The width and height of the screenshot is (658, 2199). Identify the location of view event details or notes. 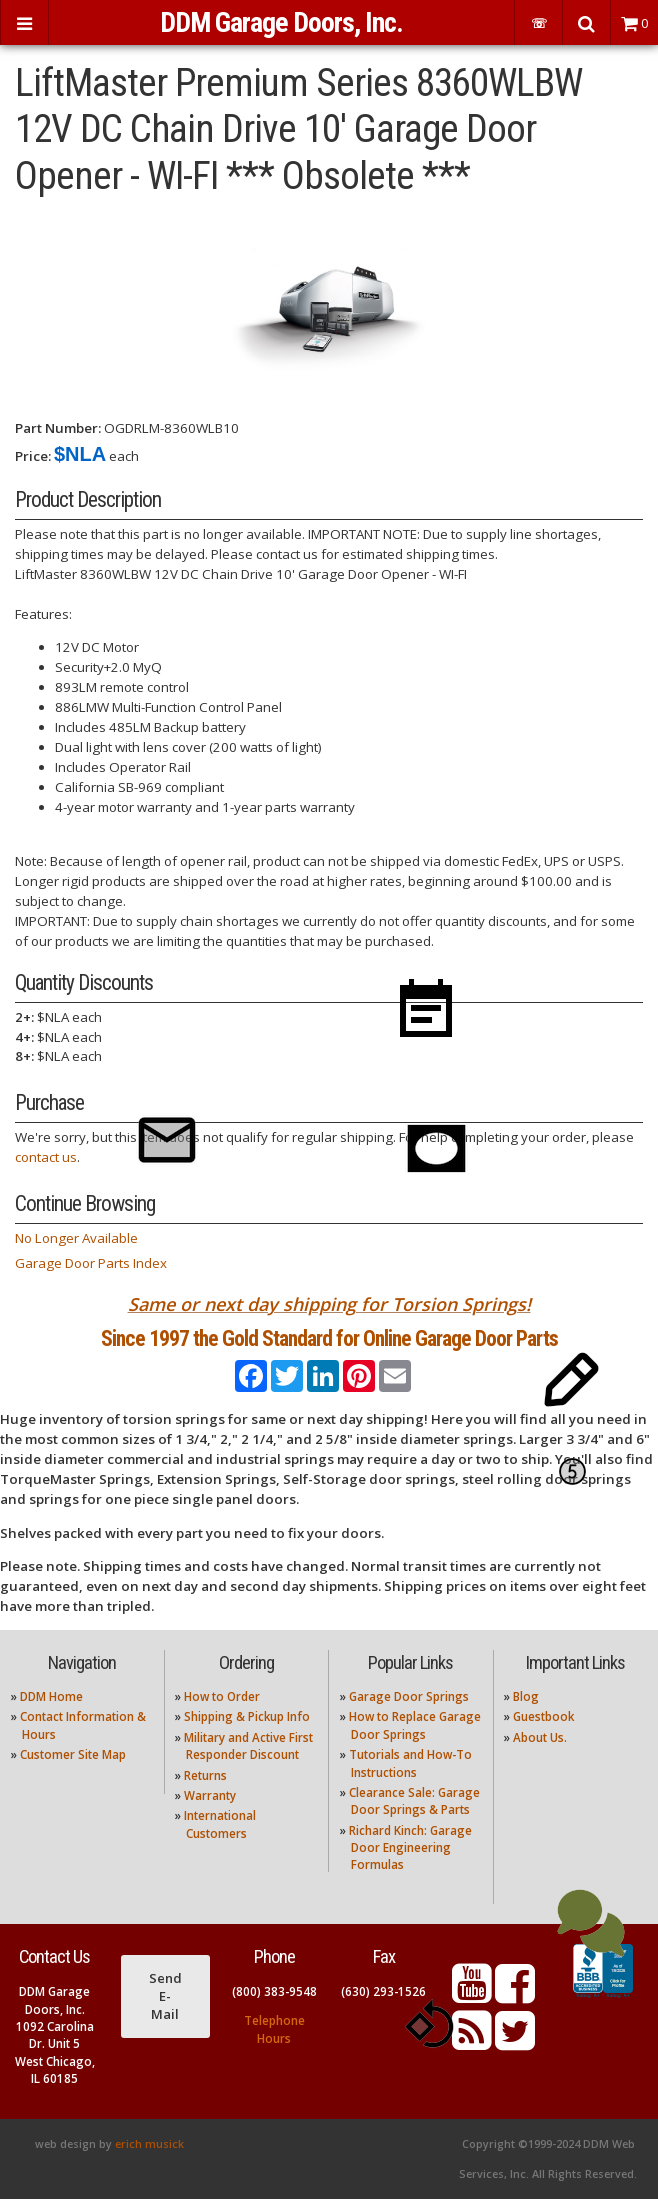
(426, 1011).